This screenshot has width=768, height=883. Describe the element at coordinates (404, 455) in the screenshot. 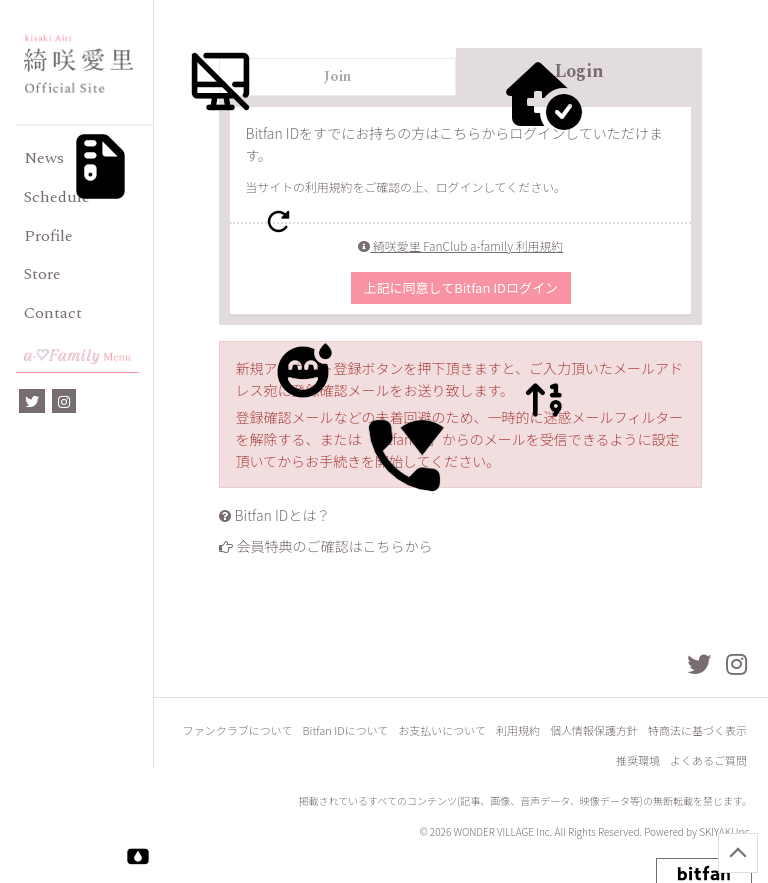

I see `enable wifi calling feature` at that location.